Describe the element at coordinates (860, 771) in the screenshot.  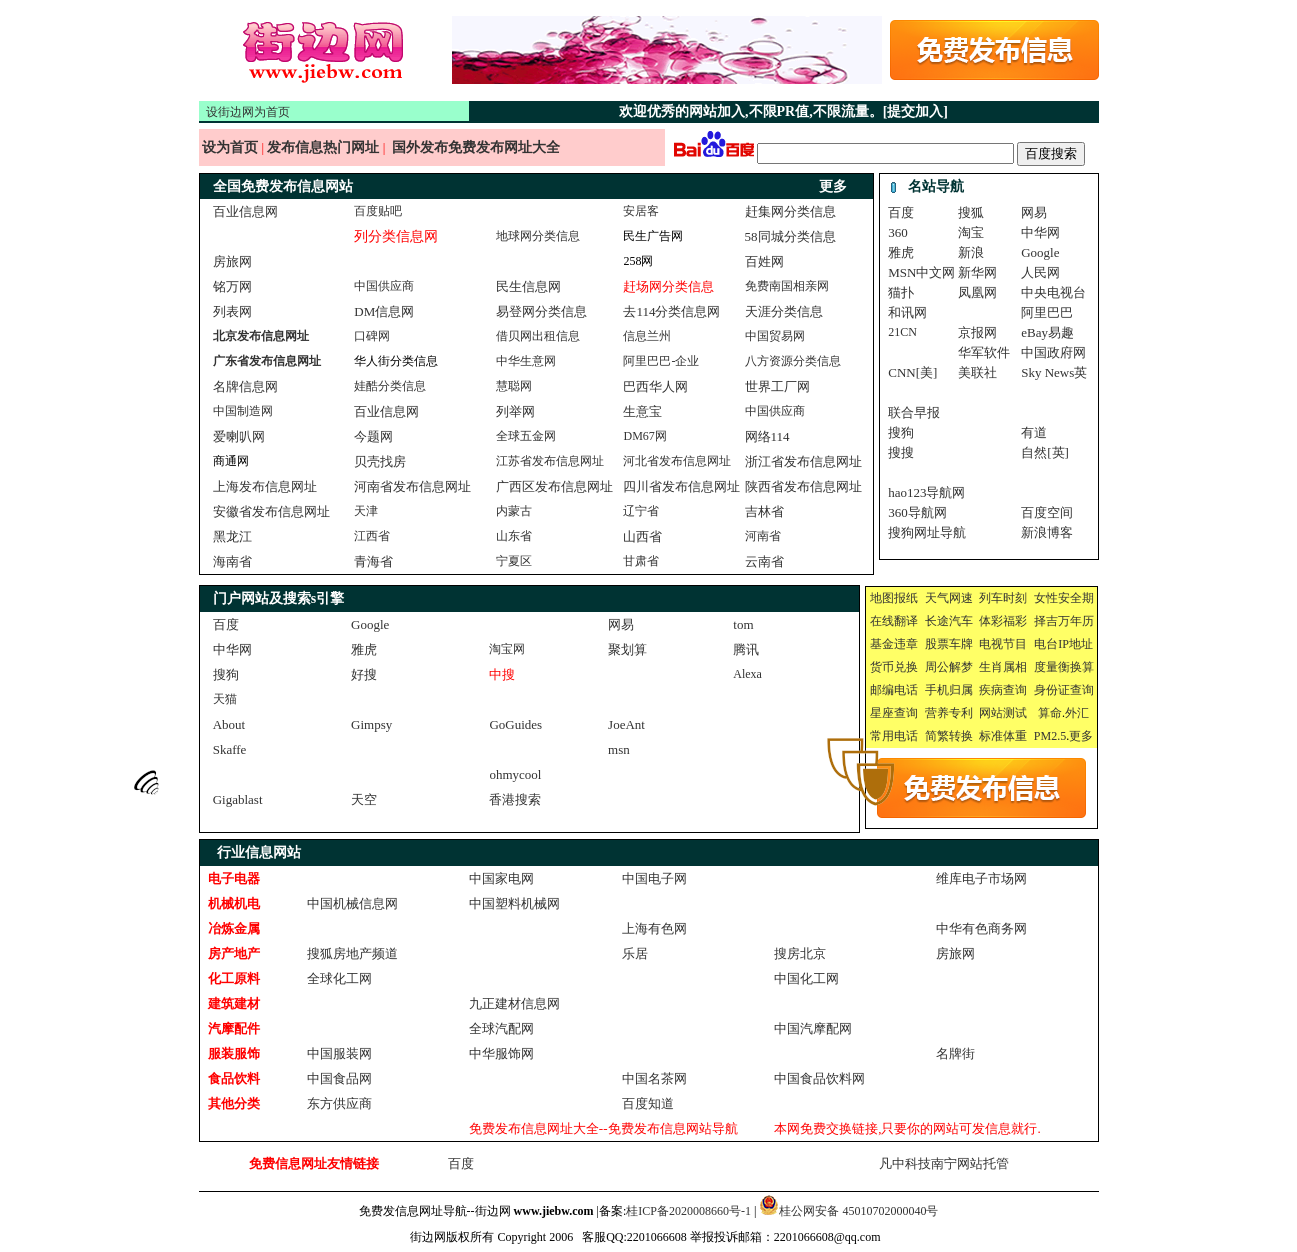
I see `view protection history or past defenses` at that location.